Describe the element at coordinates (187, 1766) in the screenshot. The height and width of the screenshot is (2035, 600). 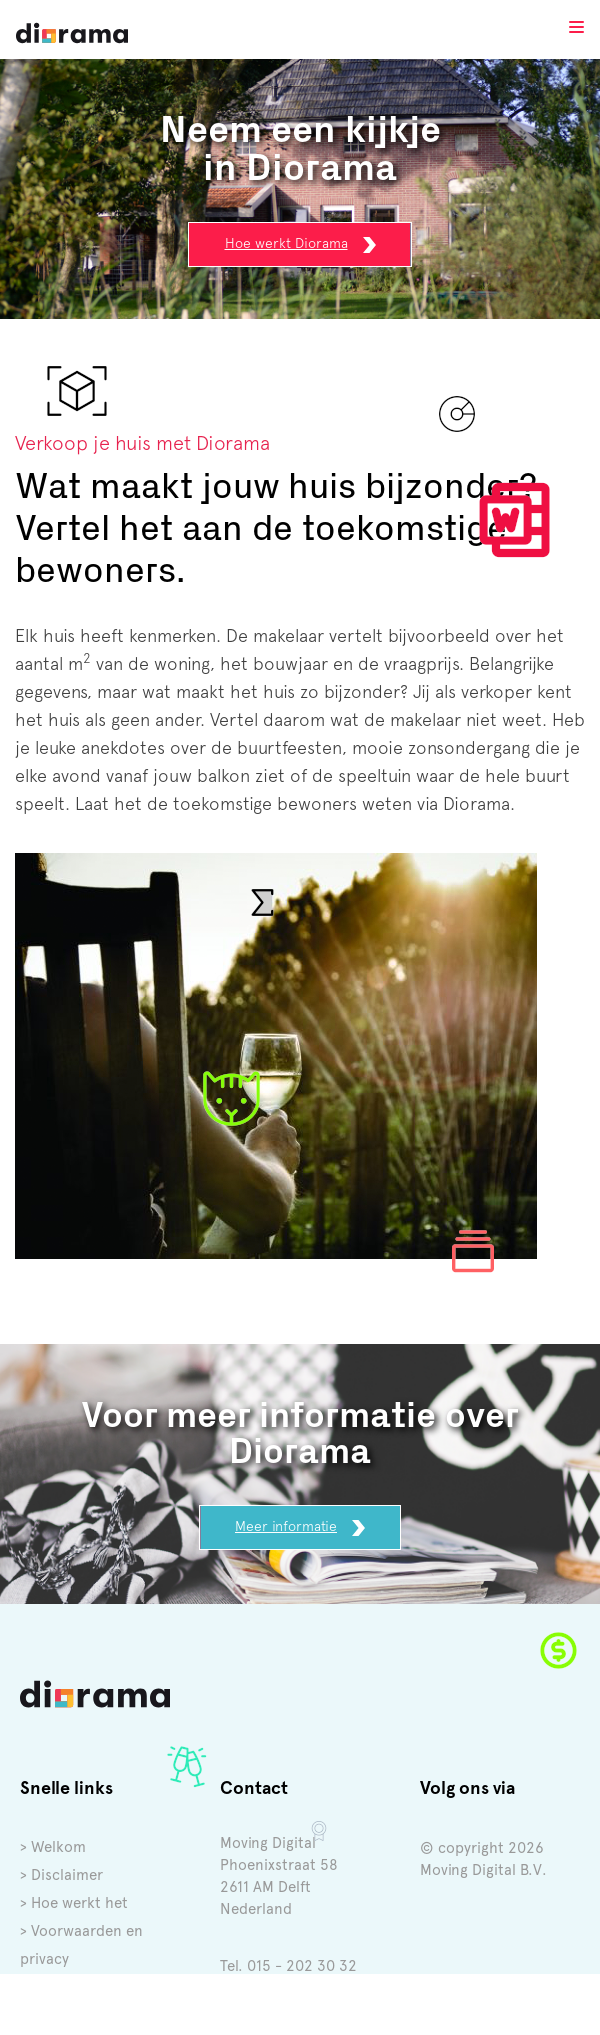
I see `celebrate a milestone or achievement` at that location.